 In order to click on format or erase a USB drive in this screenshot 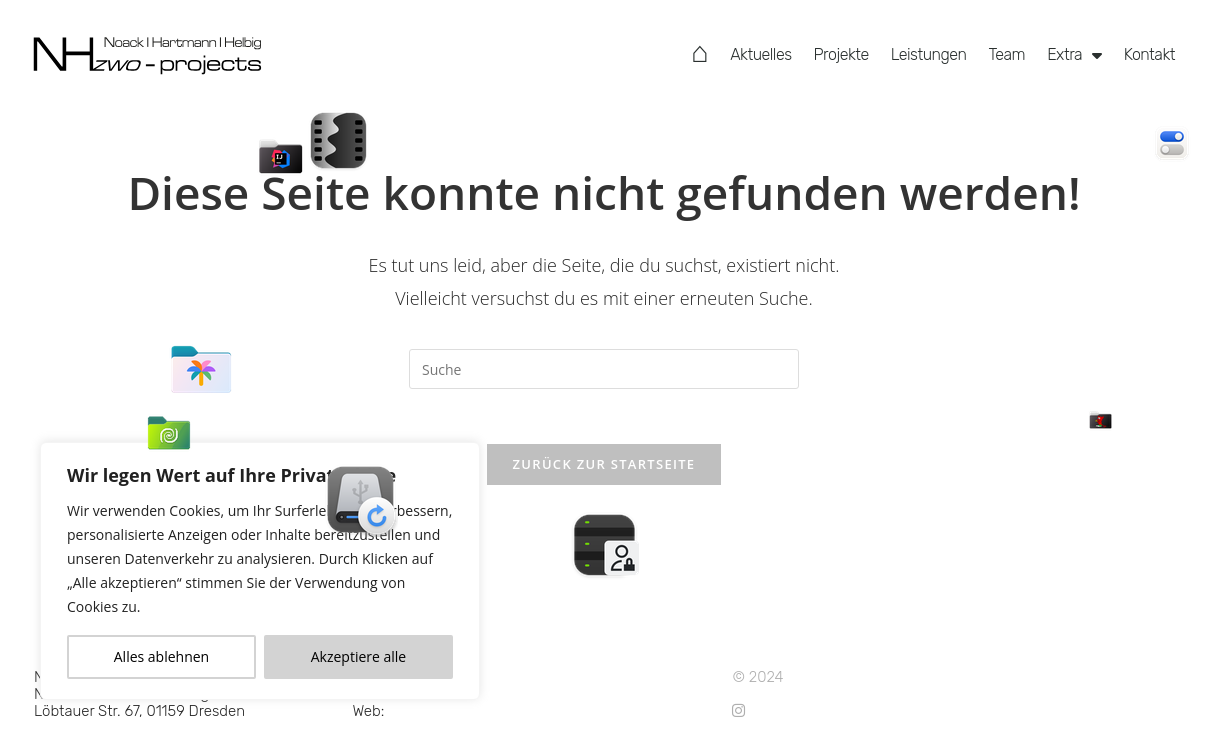, I will do `click(360, 499)`.